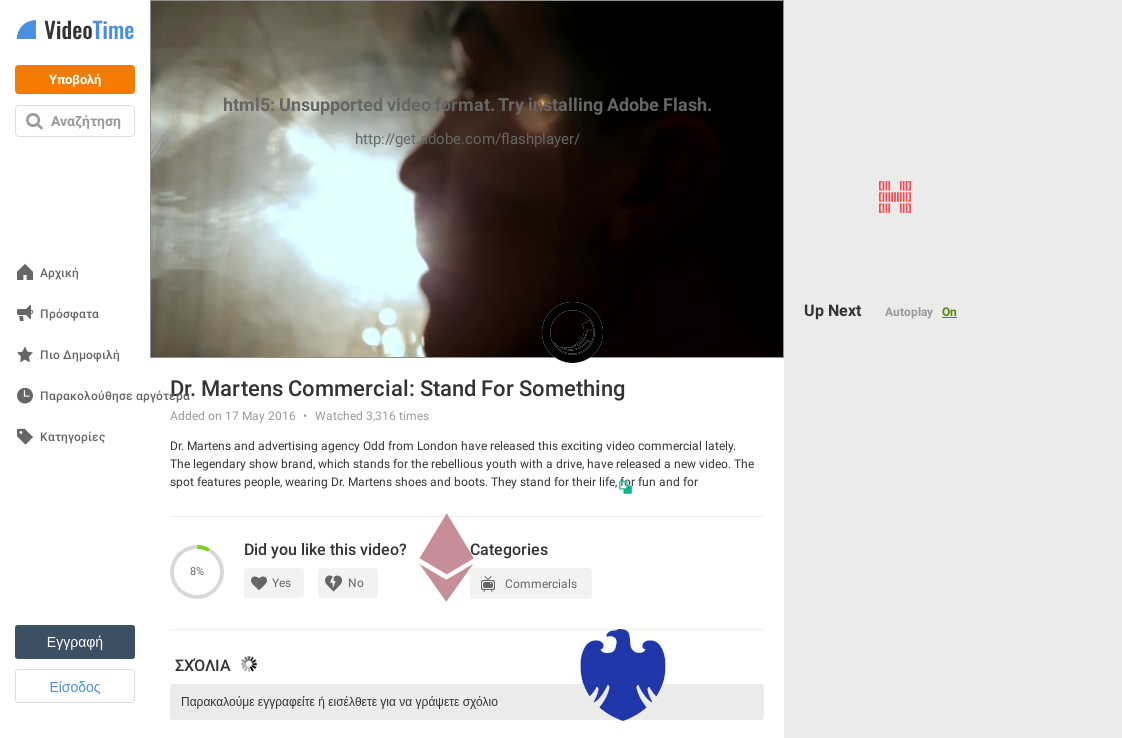  What do you see at coordinates (623, 675) in the screenshot?
I see `open the Barclays banking app` at bounding box center [623, 675].